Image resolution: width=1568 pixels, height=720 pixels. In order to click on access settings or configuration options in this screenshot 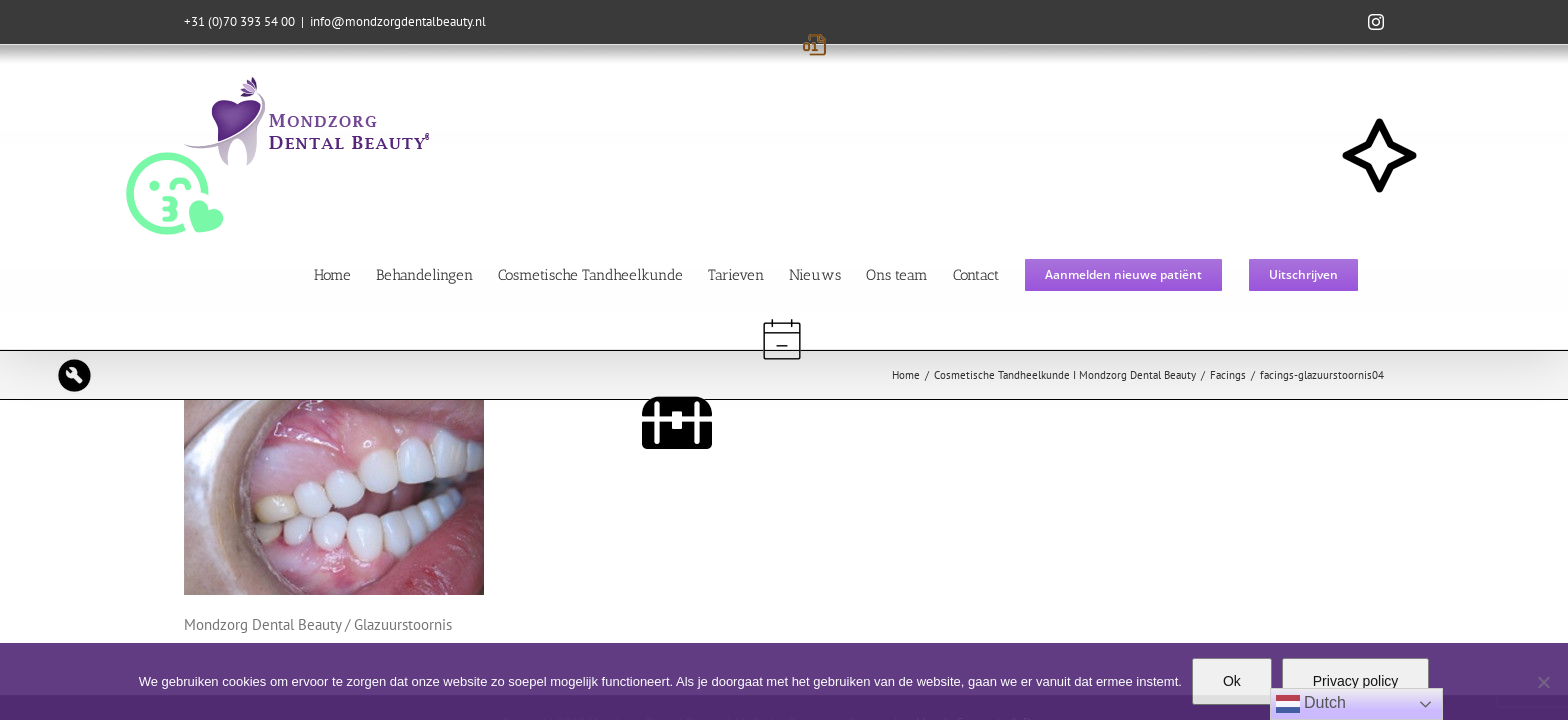, I will do `click(74, 375)`.